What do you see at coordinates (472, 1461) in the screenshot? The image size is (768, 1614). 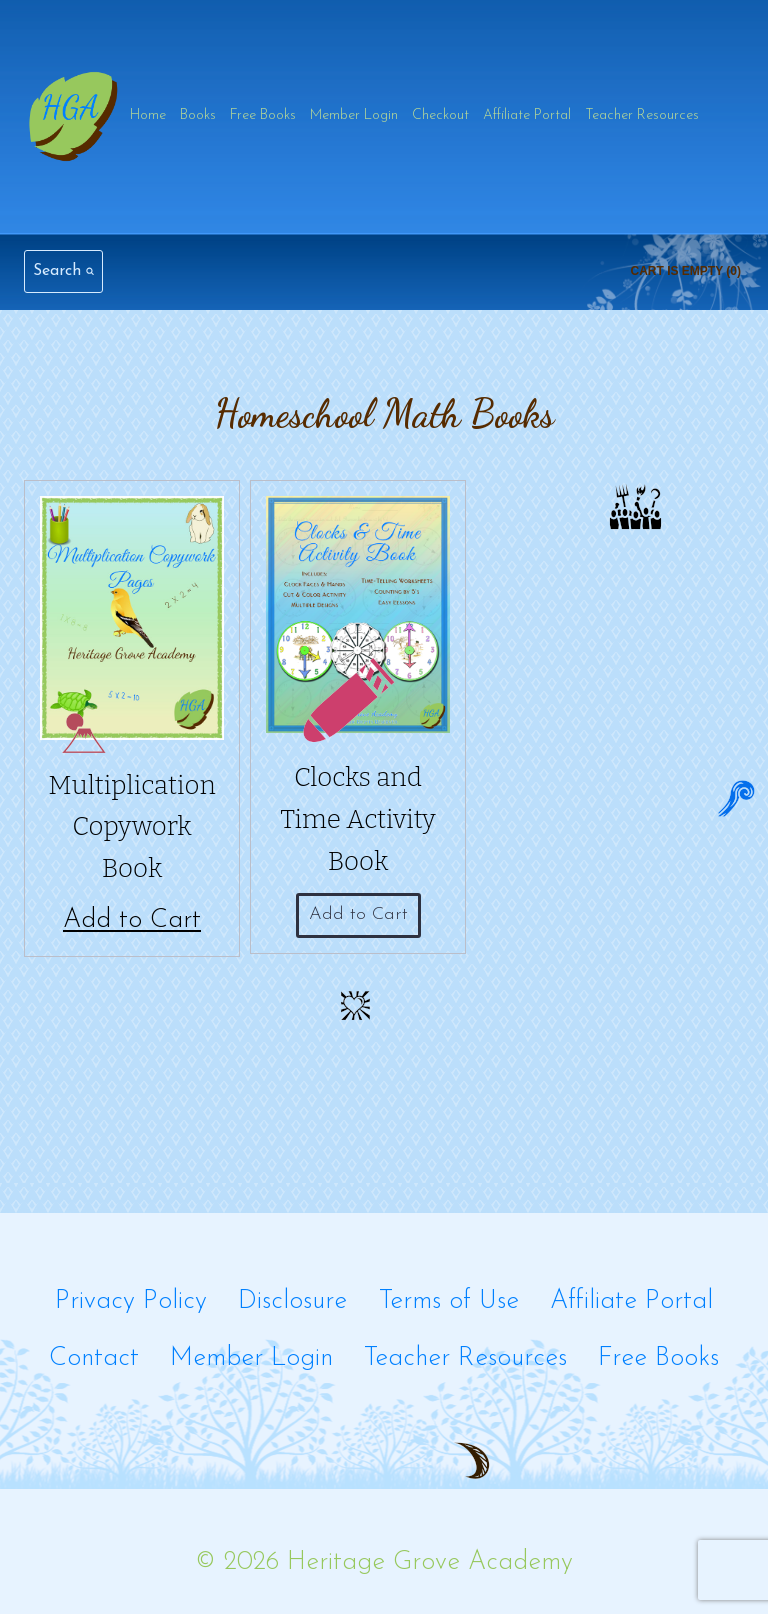 I see `indicates a slash or cutting attack action` at bounding box center [472, 1461].